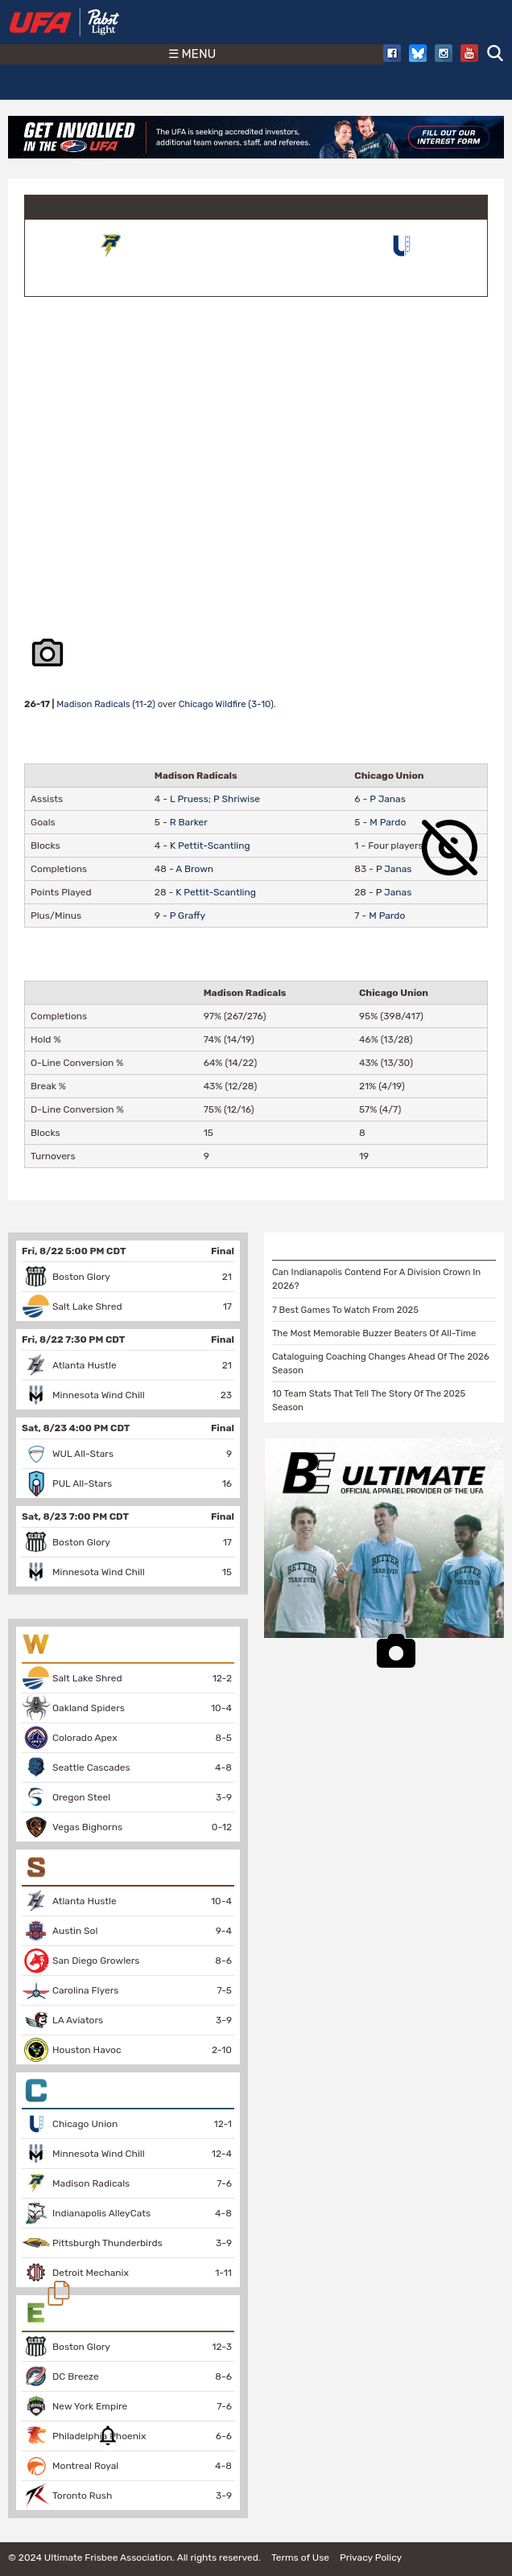 This screenshot has width=512, height=2576. What do you see at coordinates (108, 2435) in the screenshot?
I see `view your notifications` at bounding box center [108, 2435].